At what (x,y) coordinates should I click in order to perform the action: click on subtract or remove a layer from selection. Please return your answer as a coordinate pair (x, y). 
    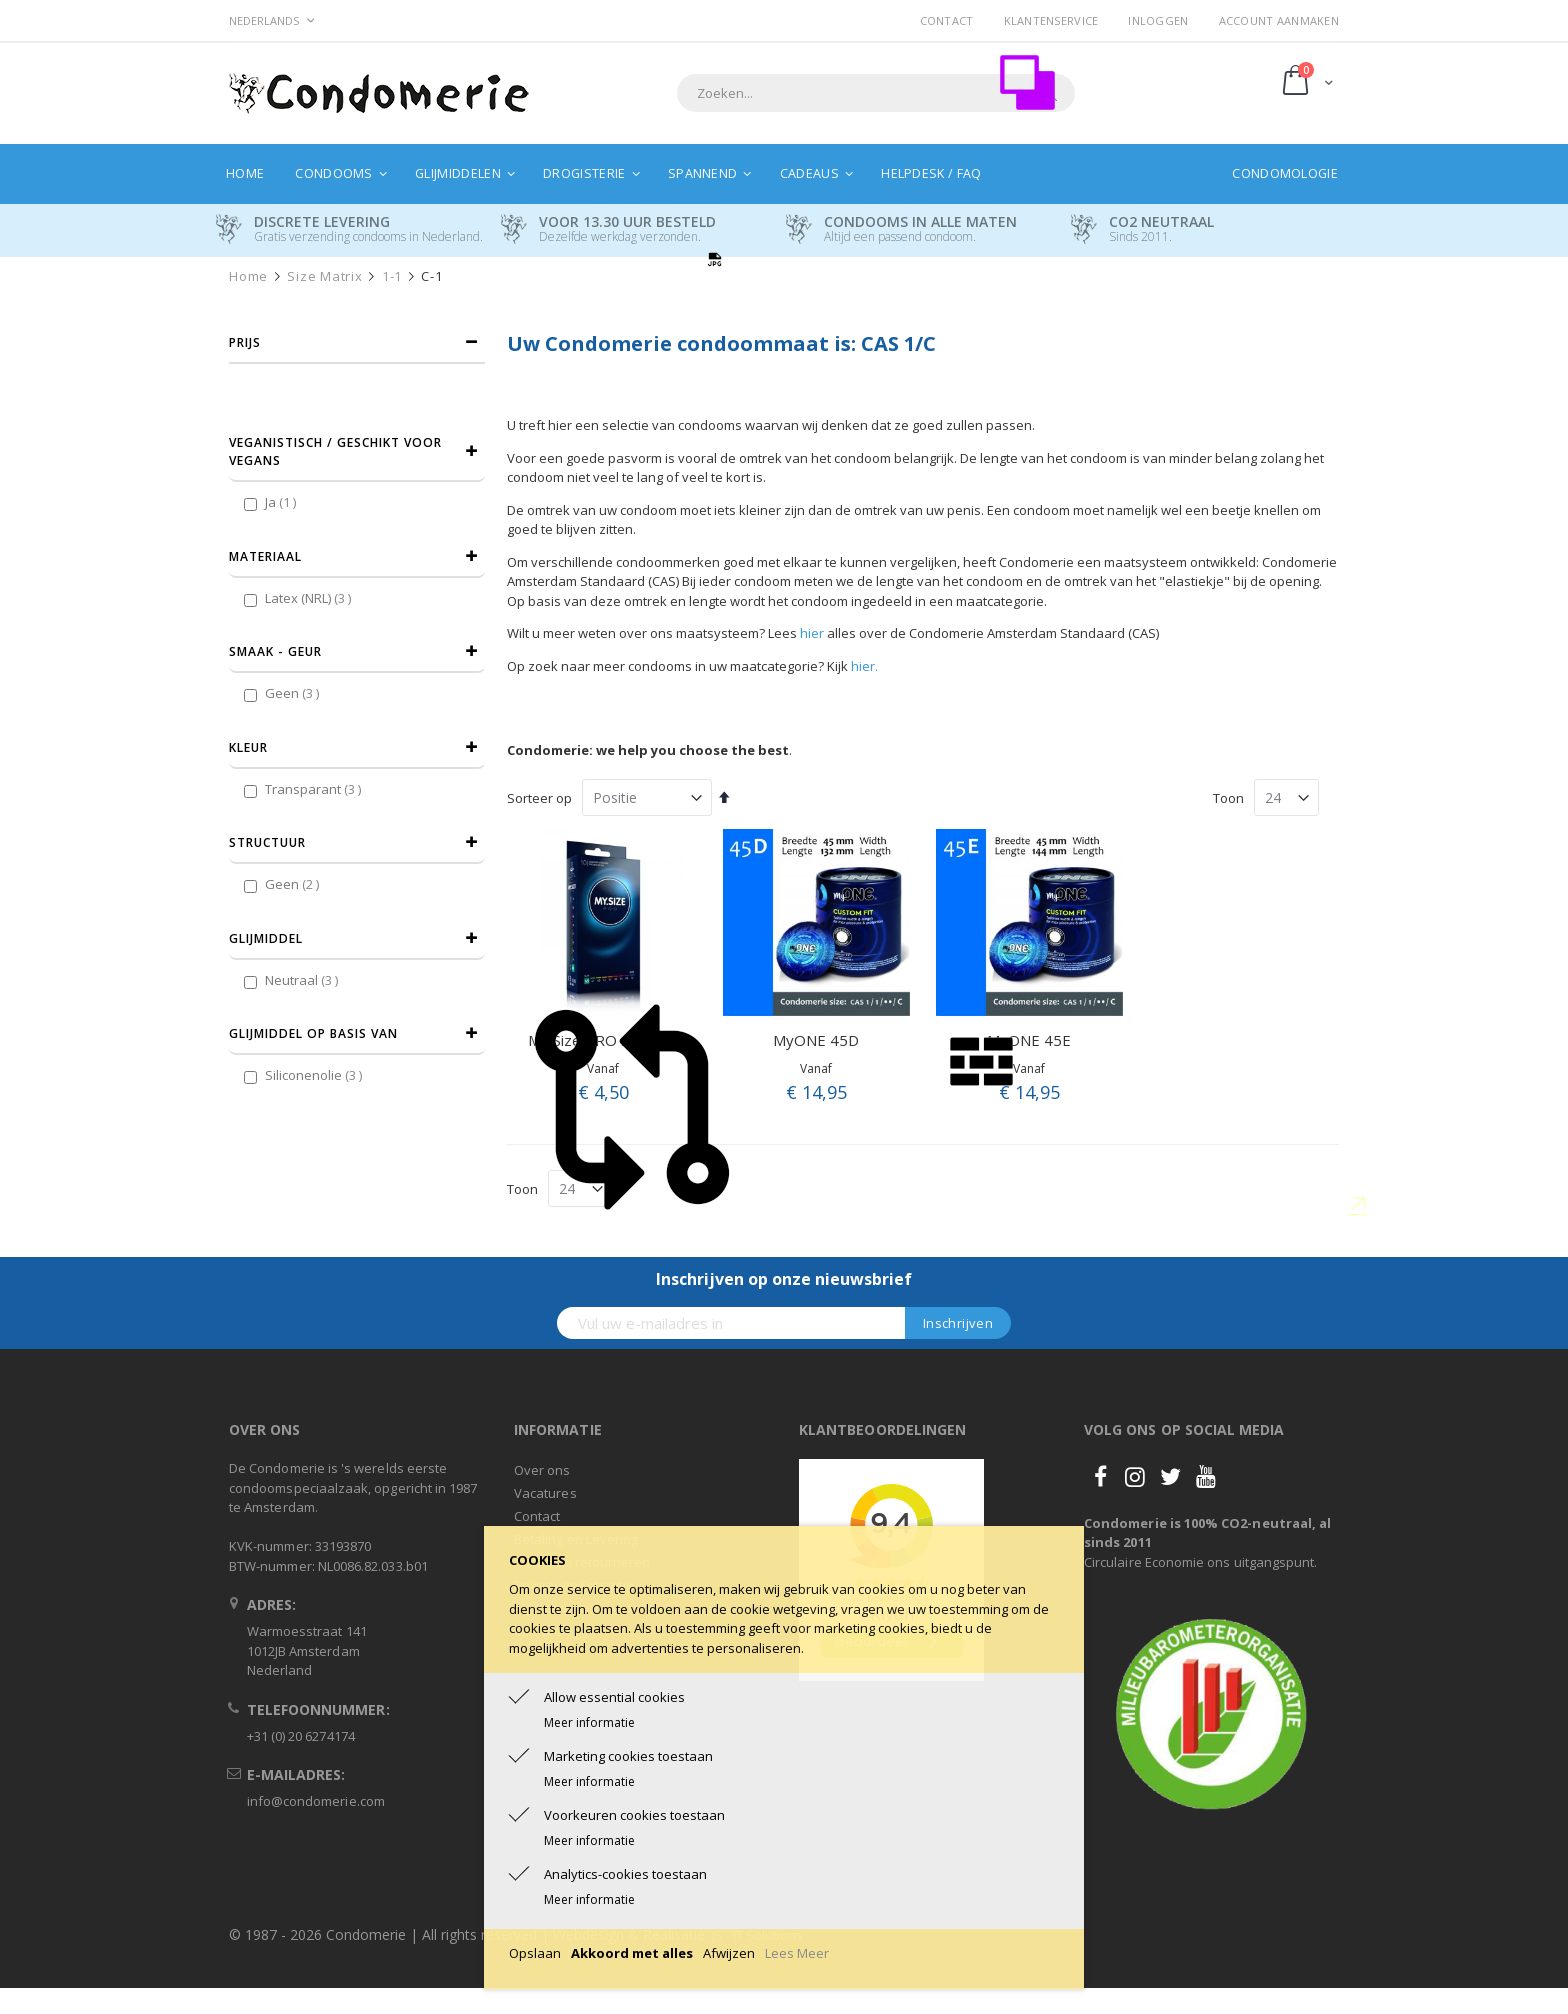
    Looking at the image, I should click on (1027, 82).